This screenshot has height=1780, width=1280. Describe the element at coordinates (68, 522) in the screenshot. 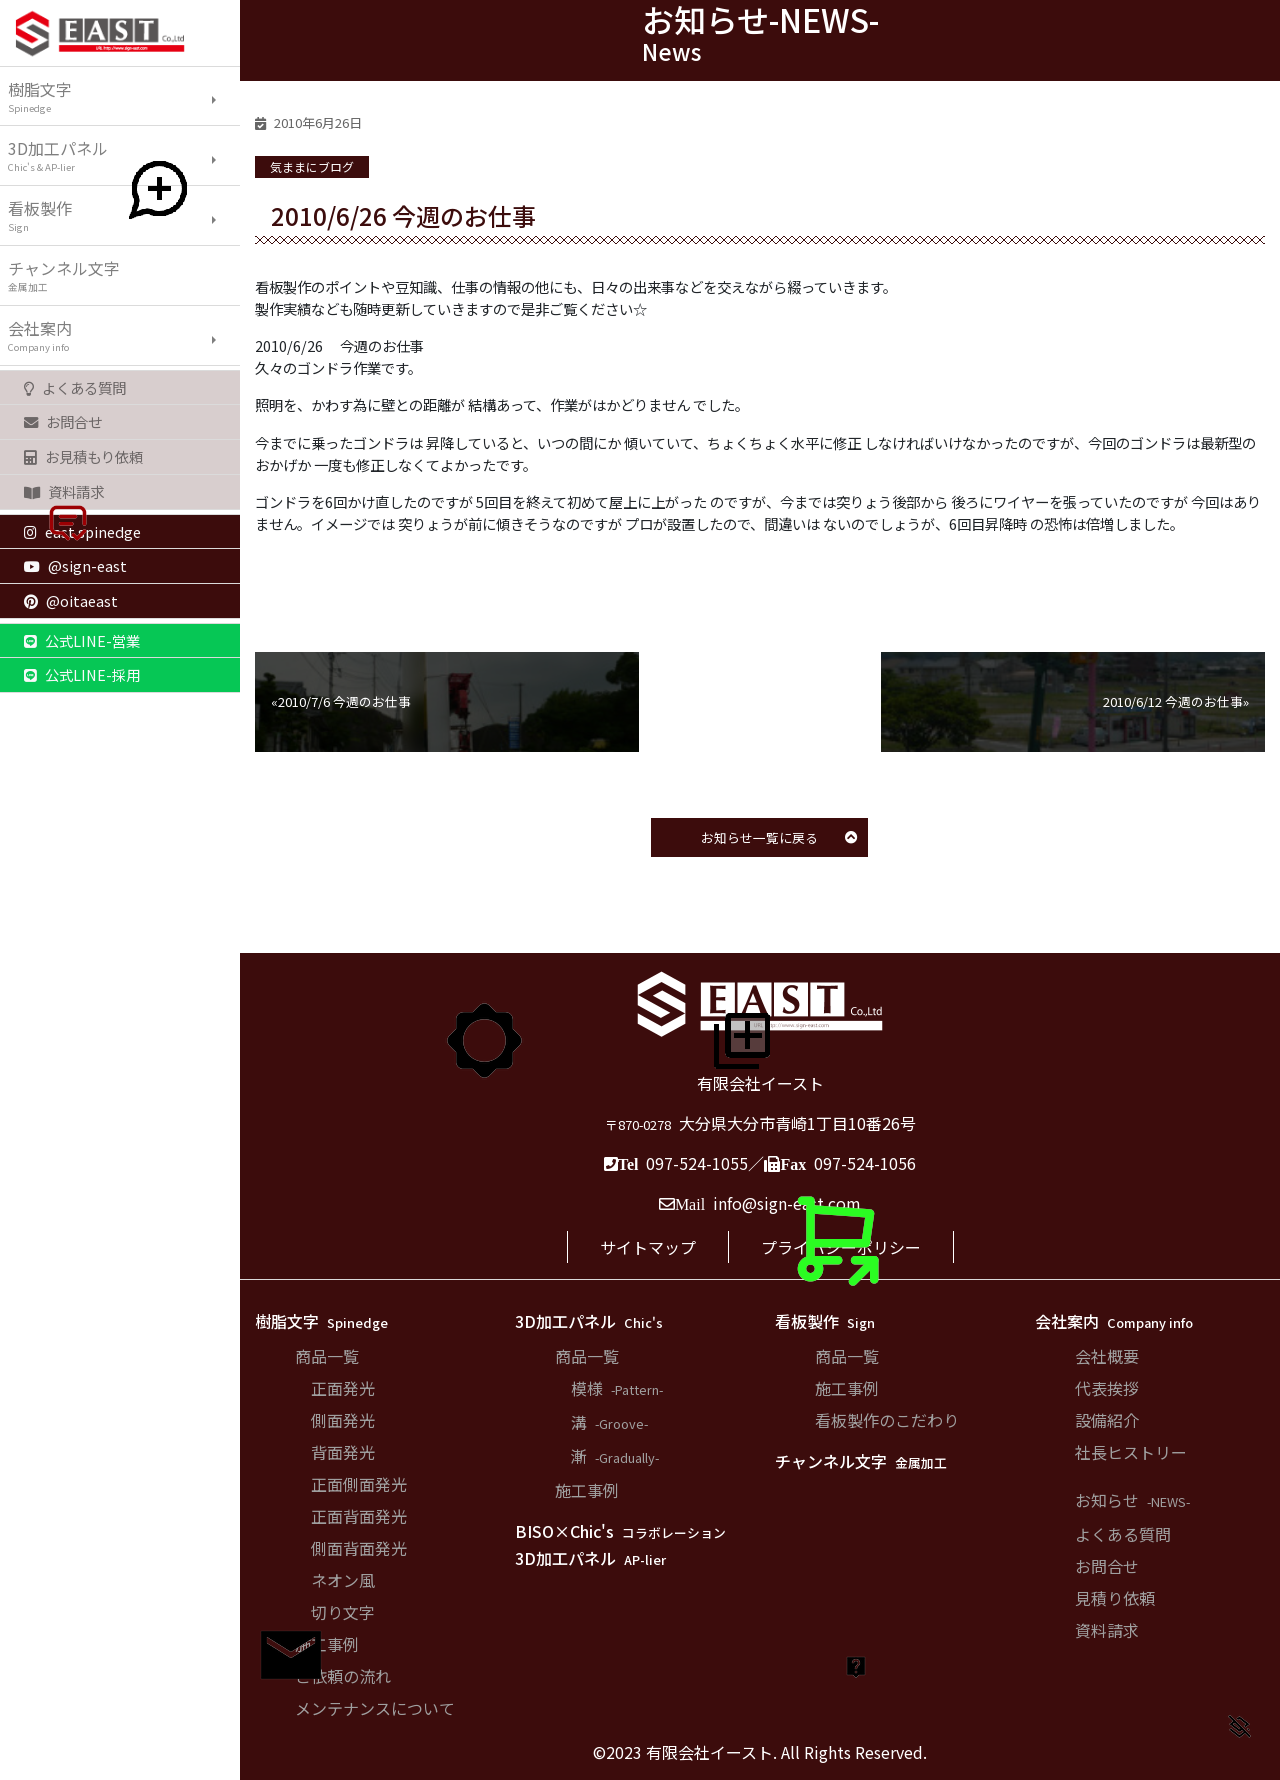

I see `message sent successfully` at that location.